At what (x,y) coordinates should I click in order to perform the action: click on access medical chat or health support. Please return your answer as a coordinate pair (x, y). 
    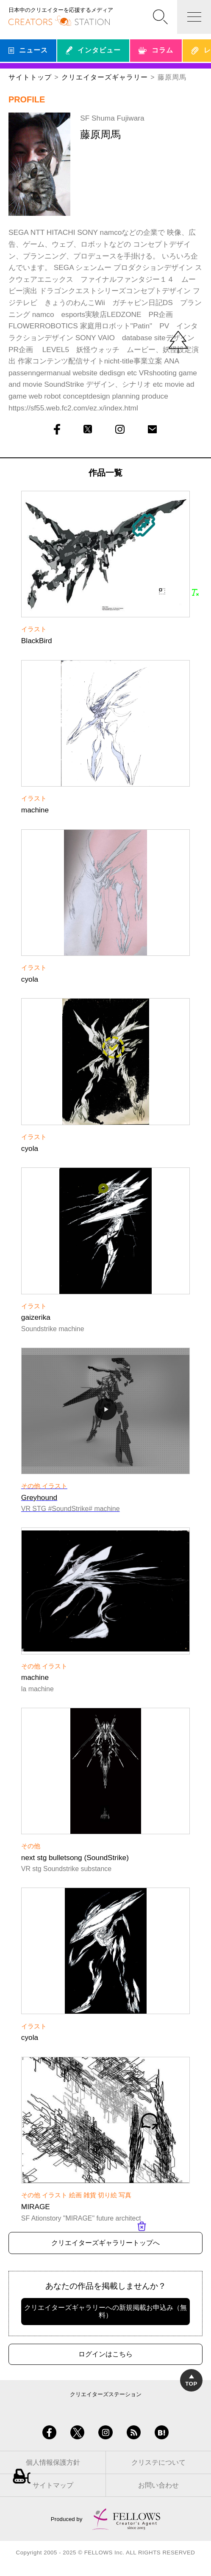
    Looking at the image, I should click on (103, 1189).